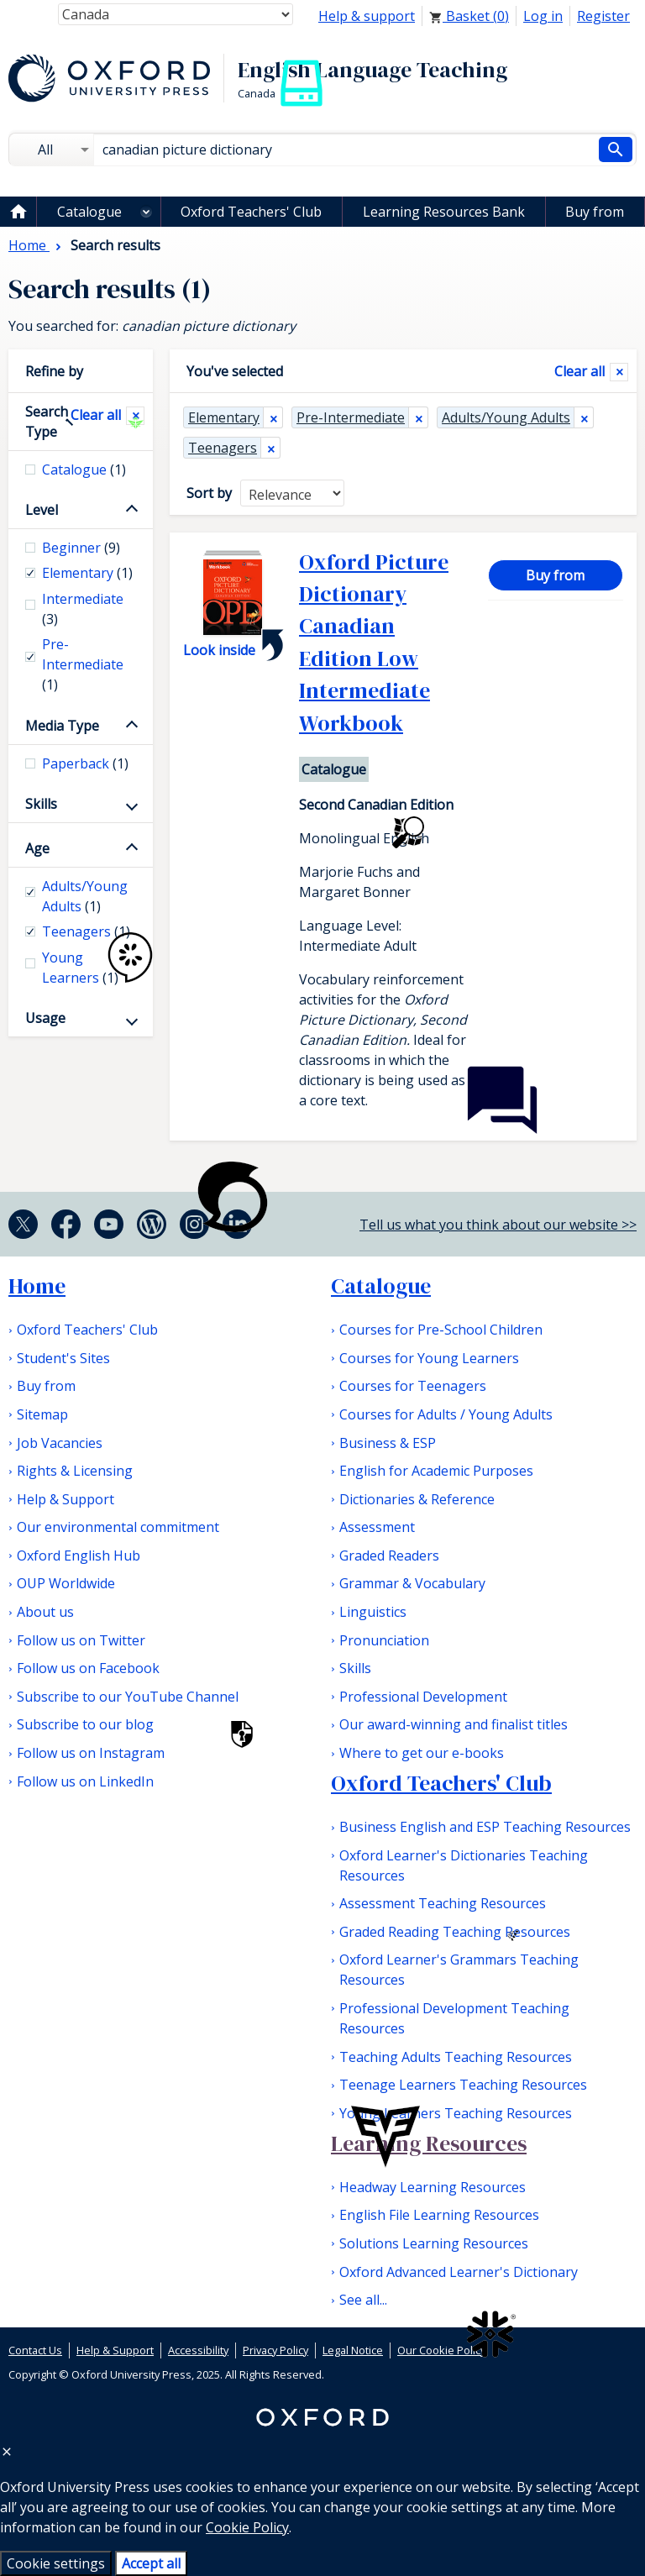 The image size is (645, 2576). What do you see at coordinates (408, 832) in the screenshot?
I see `open OpenStreetMap application` at bounding box center [408, 832].